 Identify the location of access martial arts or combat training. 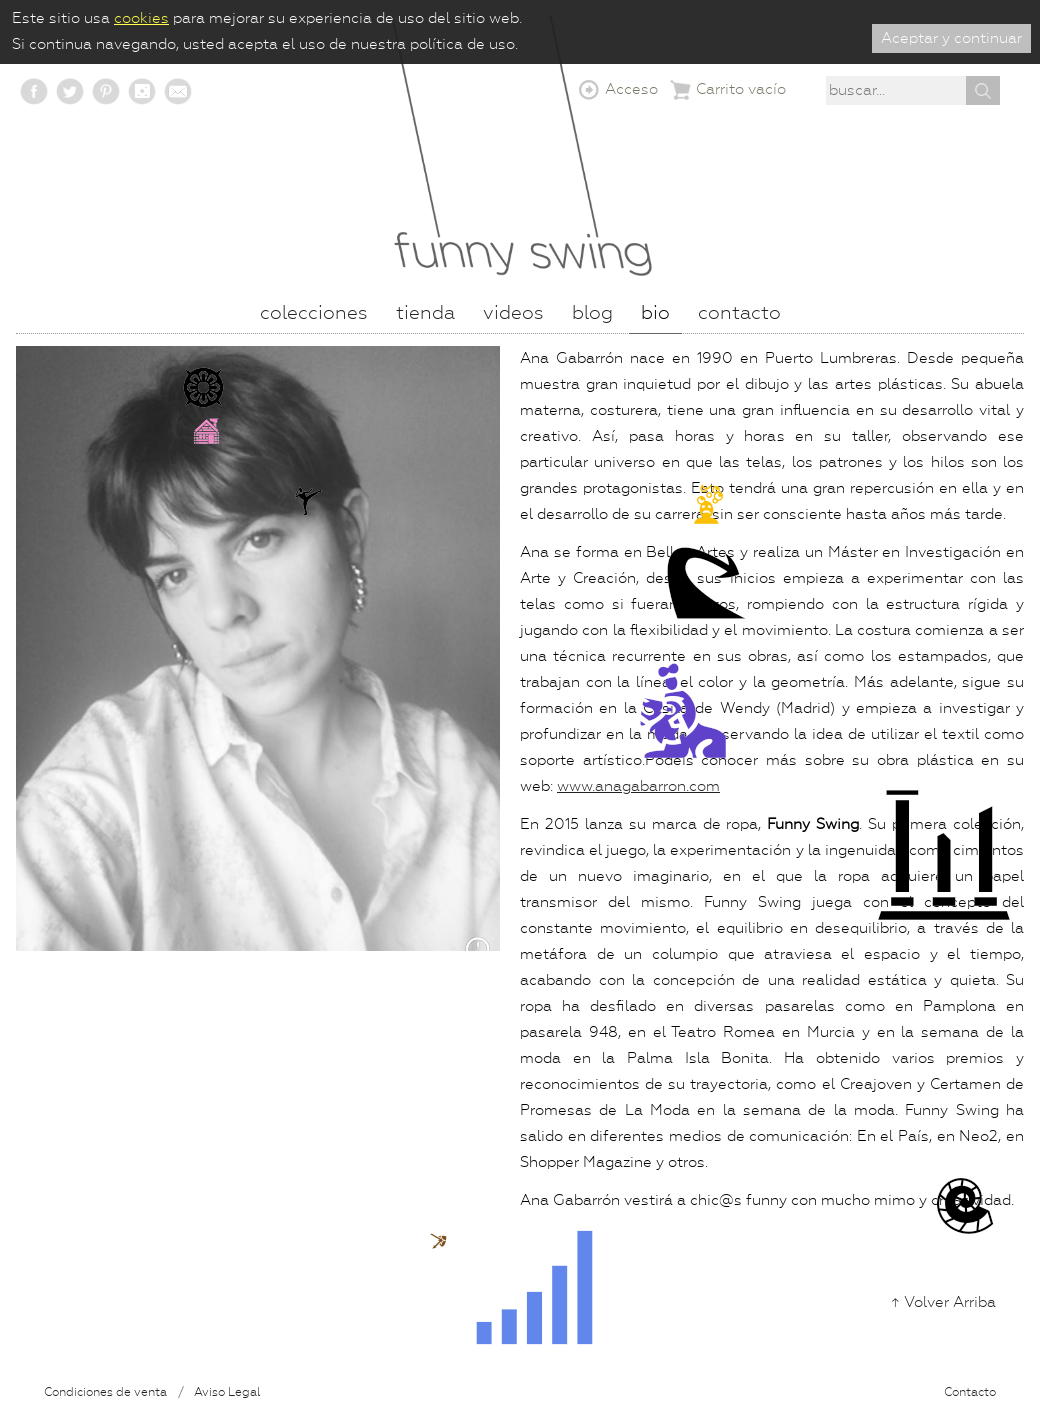
(308, 501).